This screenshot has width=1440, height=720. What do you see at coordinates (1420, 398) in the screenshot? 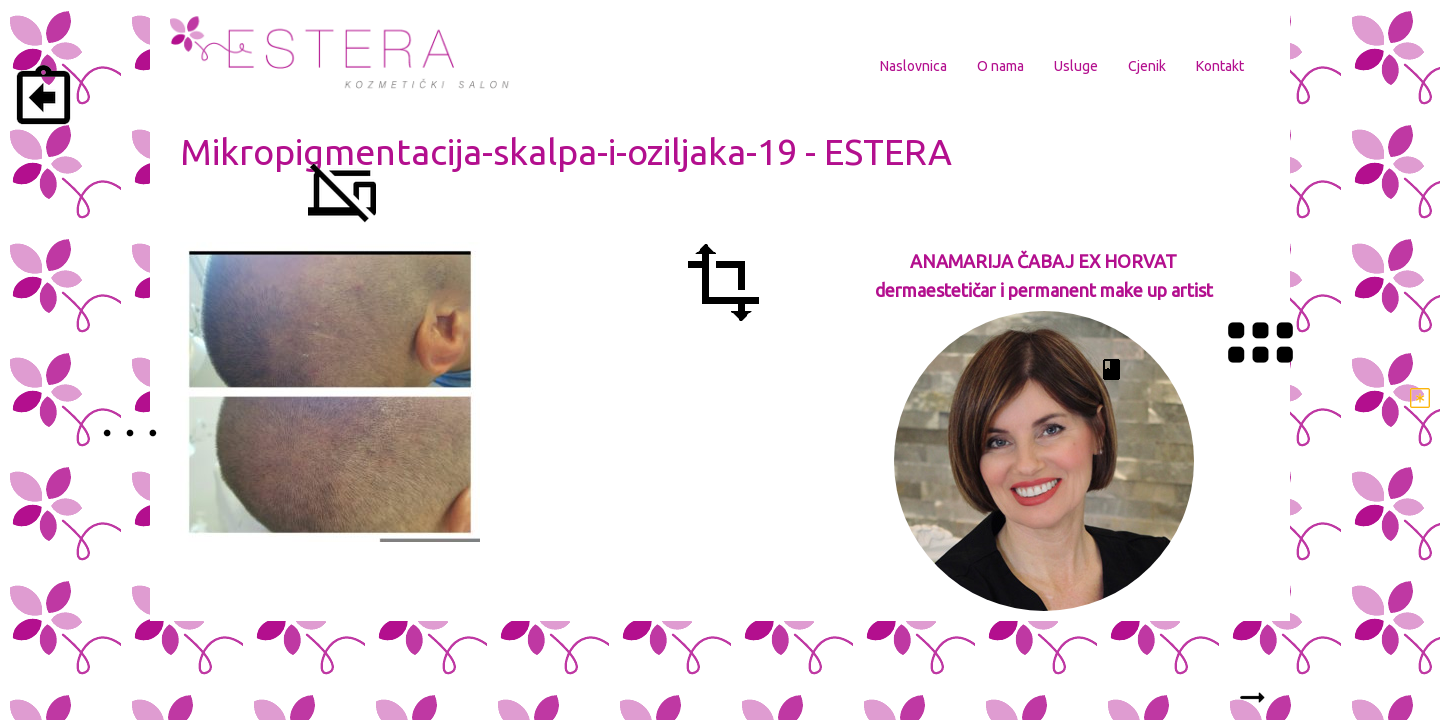
I see `generate a new access key or password` at bounding box center [1420, 398].